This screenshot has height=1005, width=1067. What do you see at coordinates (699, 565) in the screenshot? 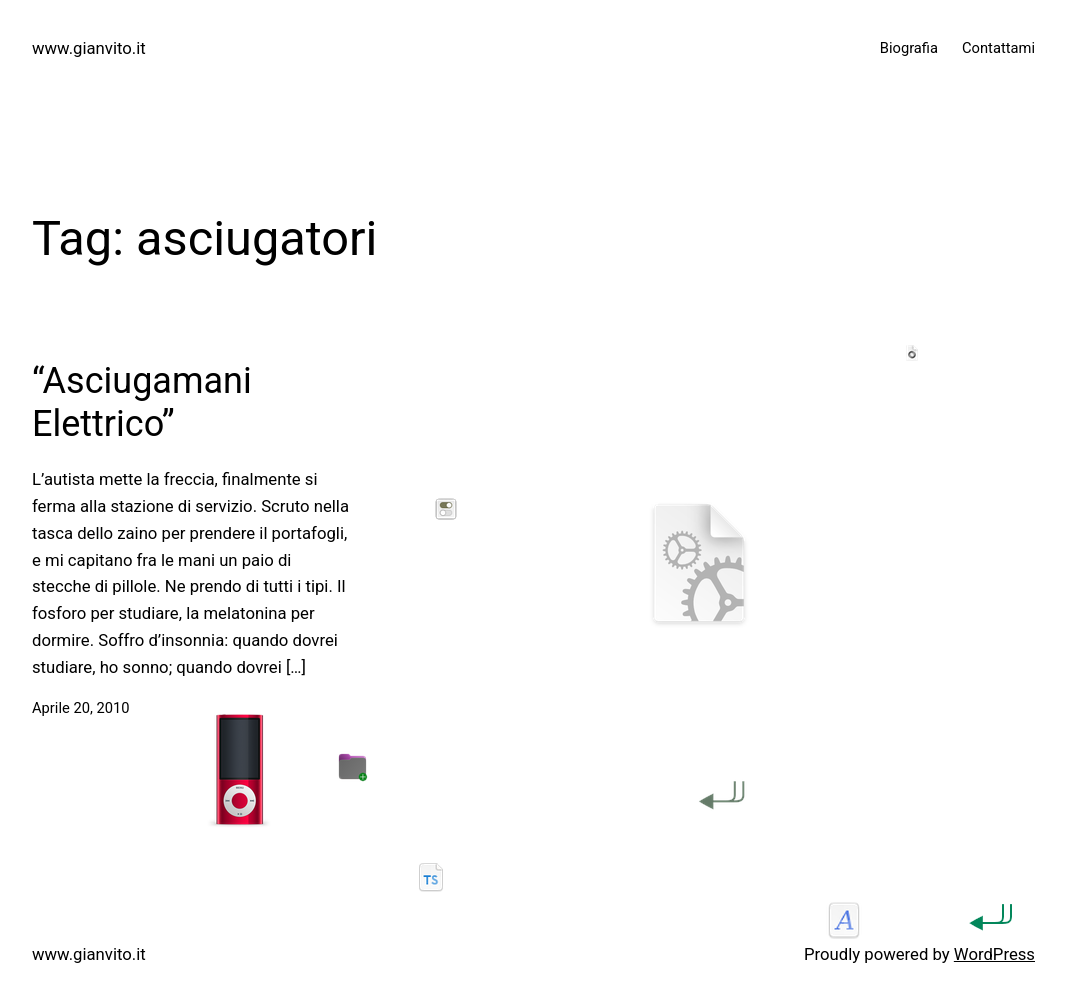
I see `shared library file used by system applications` at bounding box center [699, 565].